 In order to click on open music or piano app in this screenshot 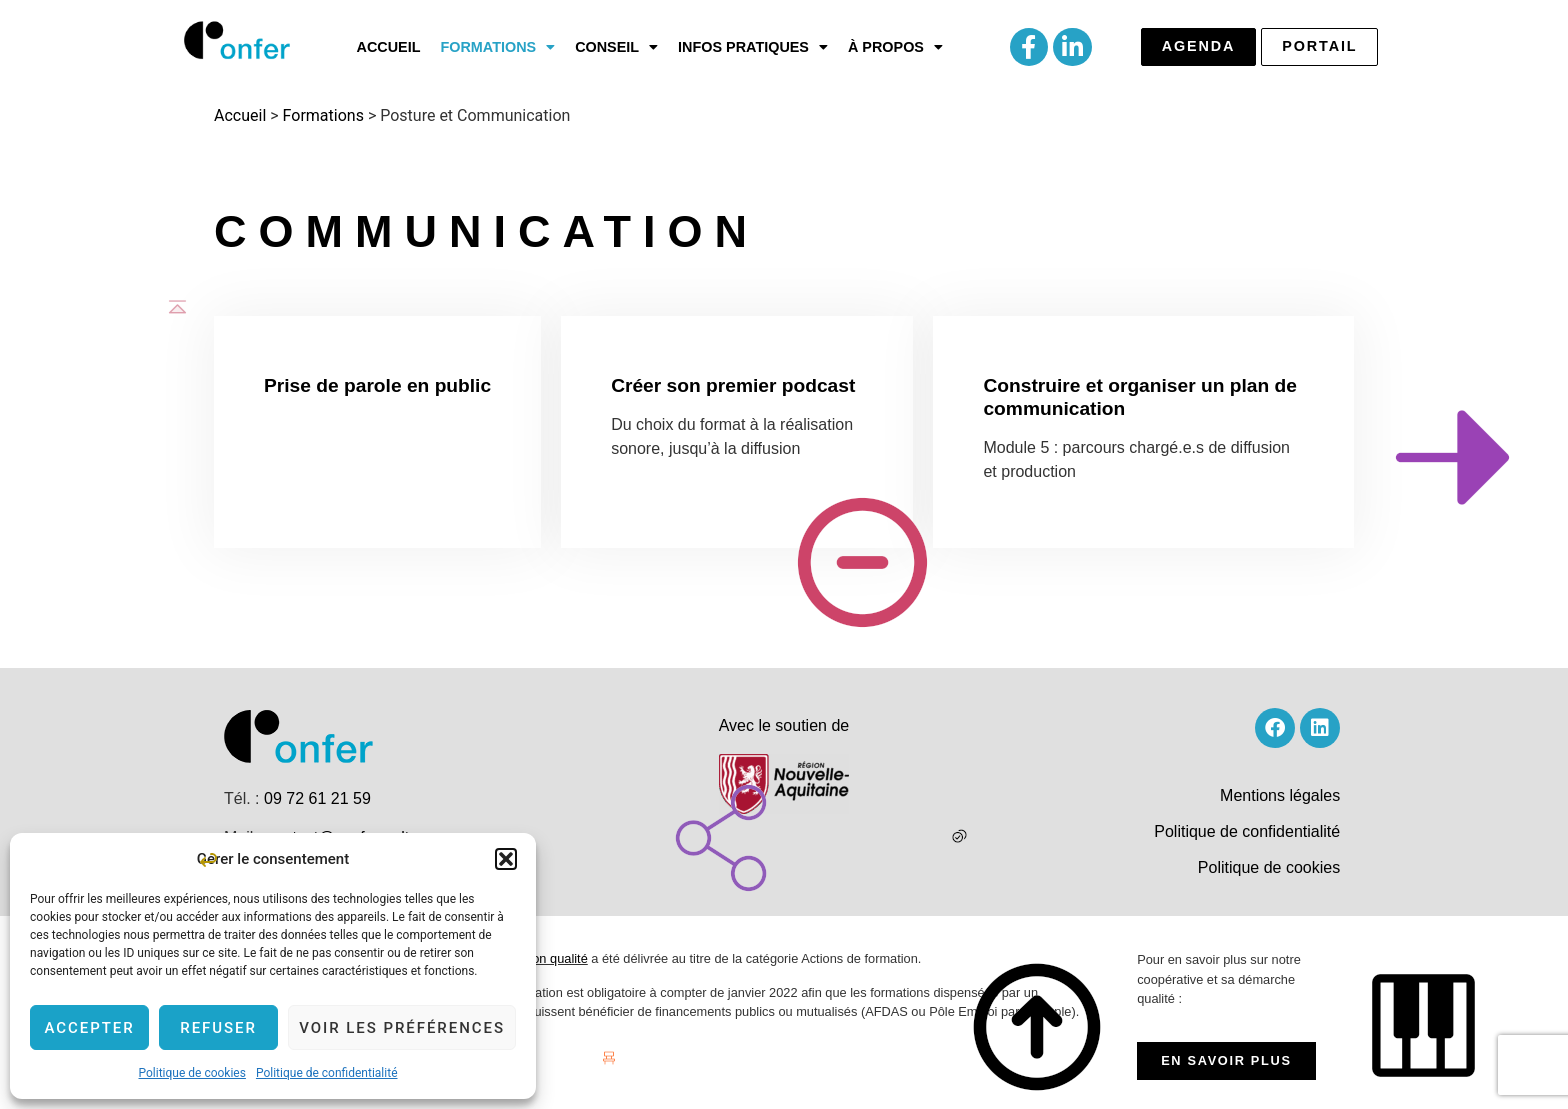, I will do `click(1423, 1025)`.